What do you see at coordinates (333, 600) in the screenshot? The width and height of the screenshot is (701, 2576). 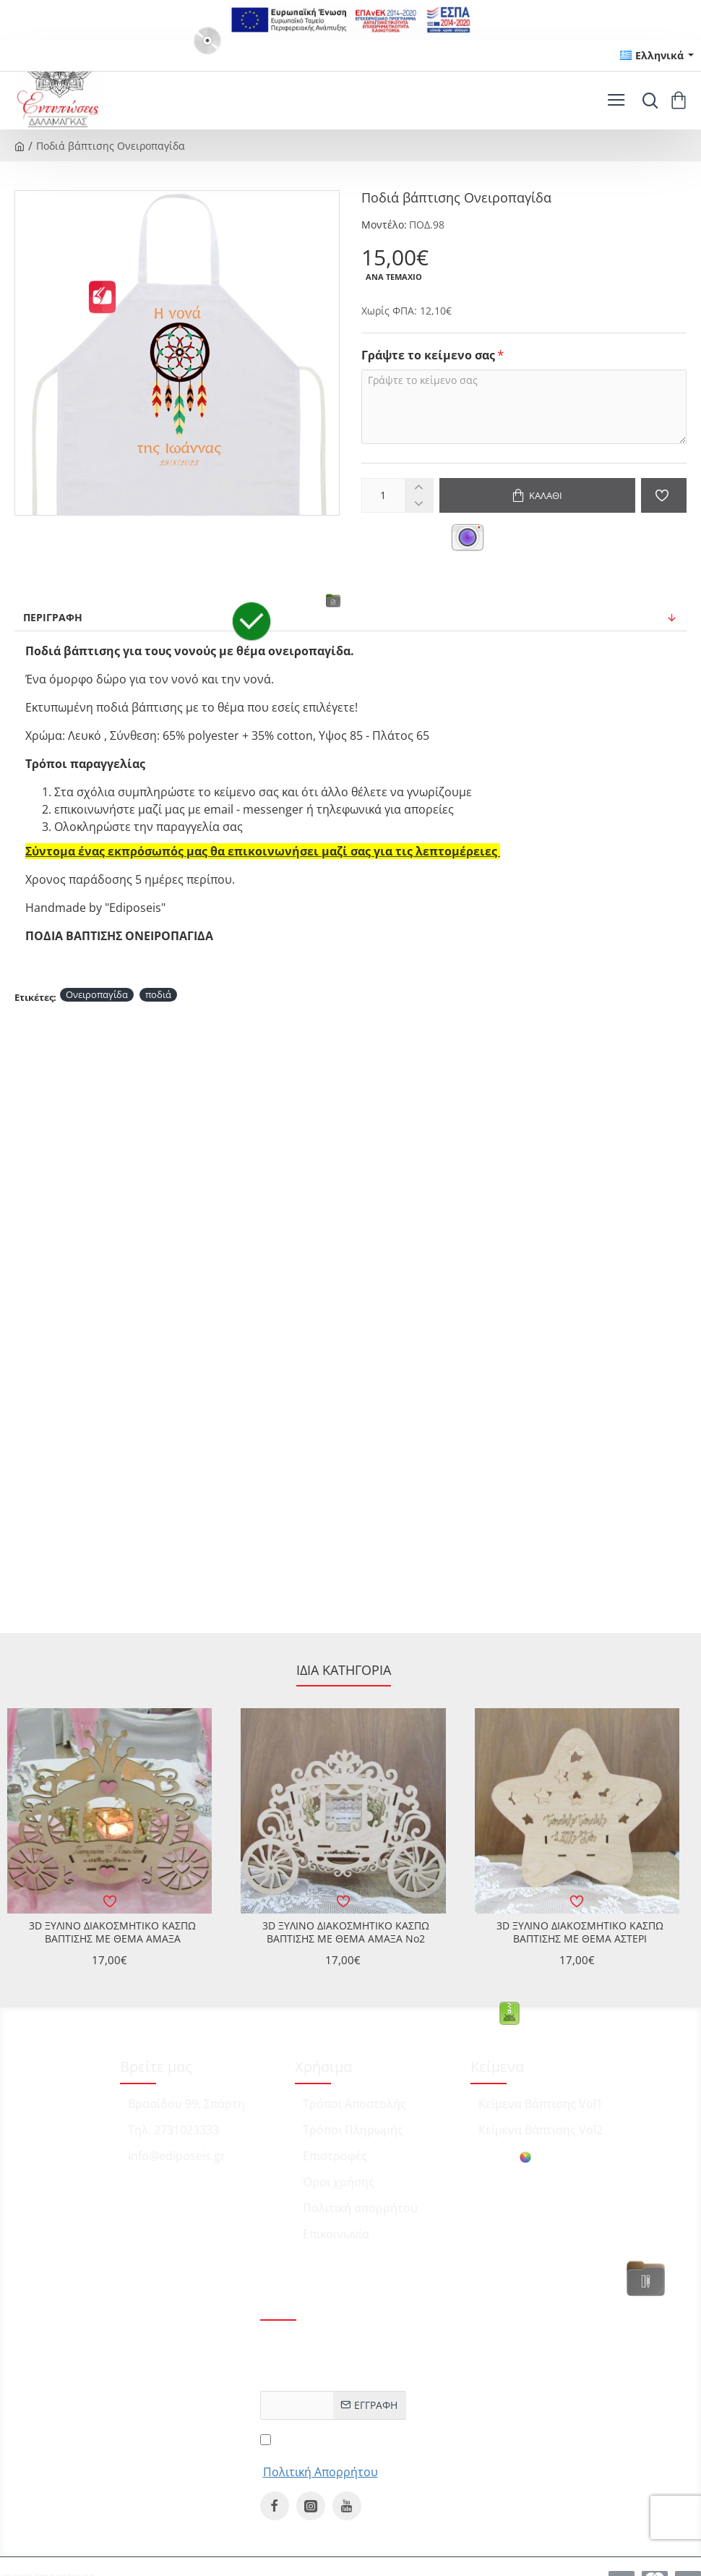 I see `open your documents folder` at bounding box center [333, 600].